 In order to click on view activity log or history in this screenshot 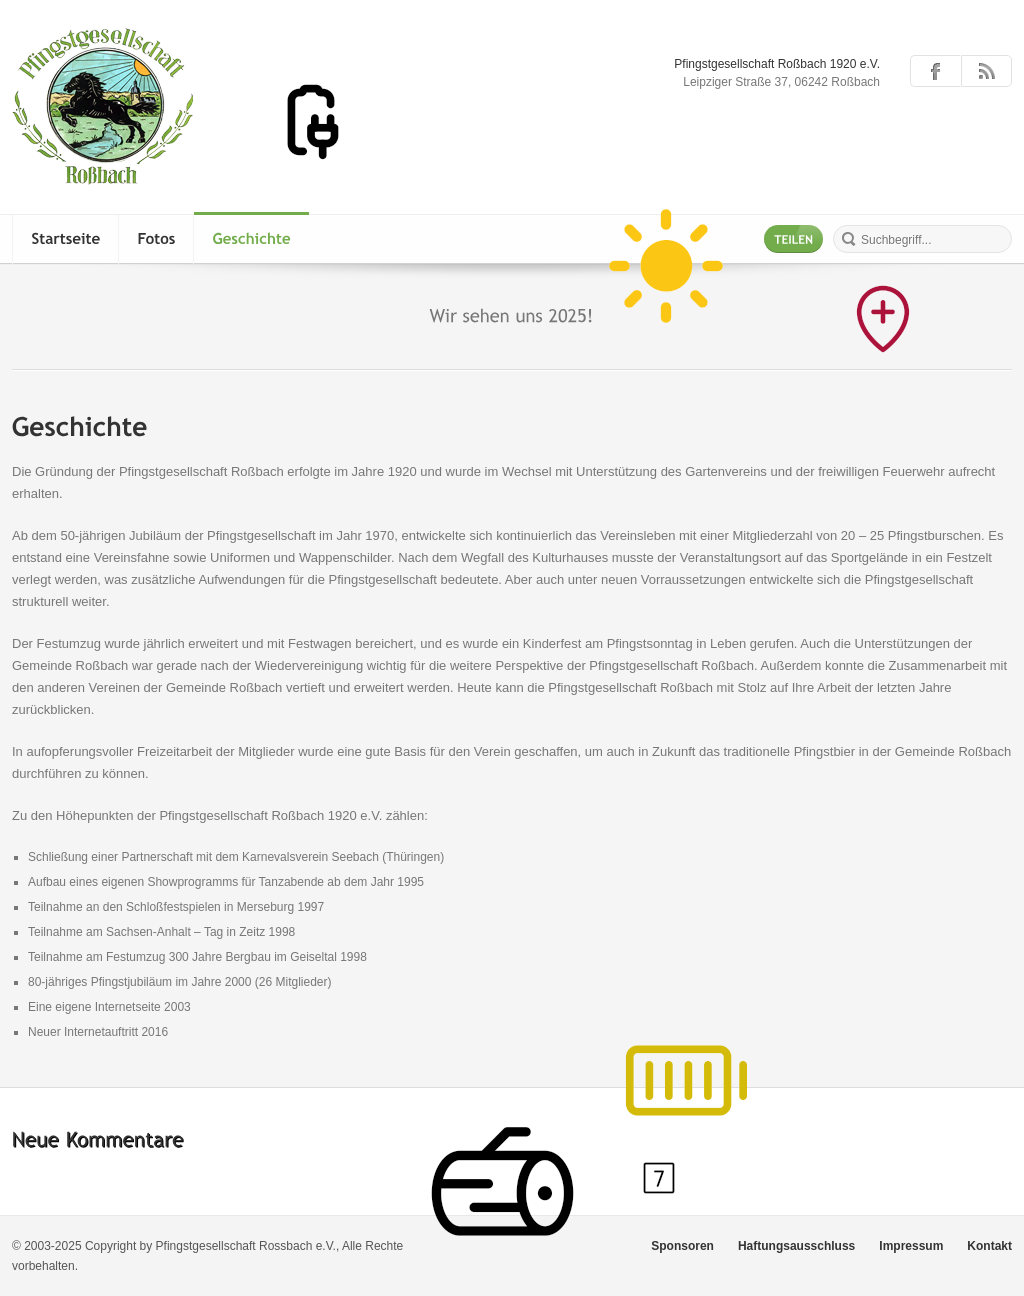, I will do `click(502, 1188)`.